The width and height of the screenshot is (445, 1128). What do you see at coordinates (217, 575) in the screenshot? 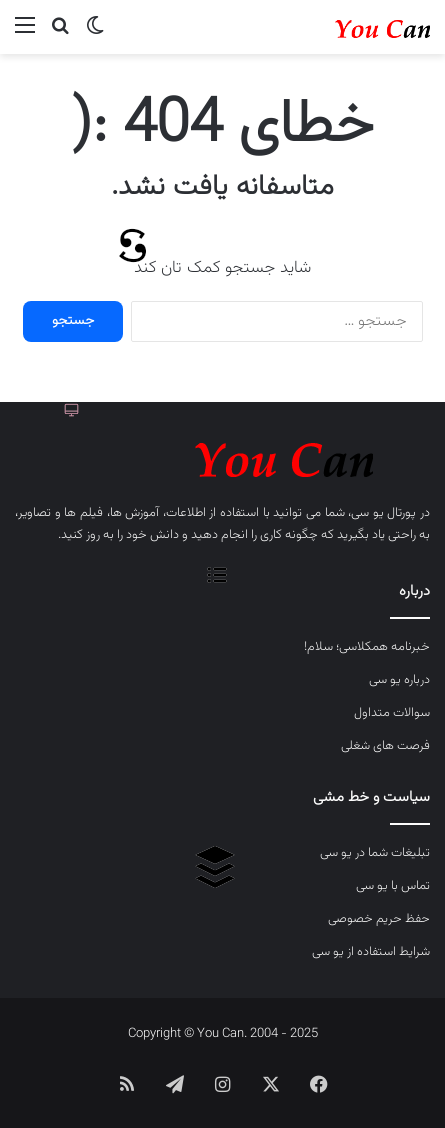
I see `view items in a bulleted list format` at bounding box center [217, 575].